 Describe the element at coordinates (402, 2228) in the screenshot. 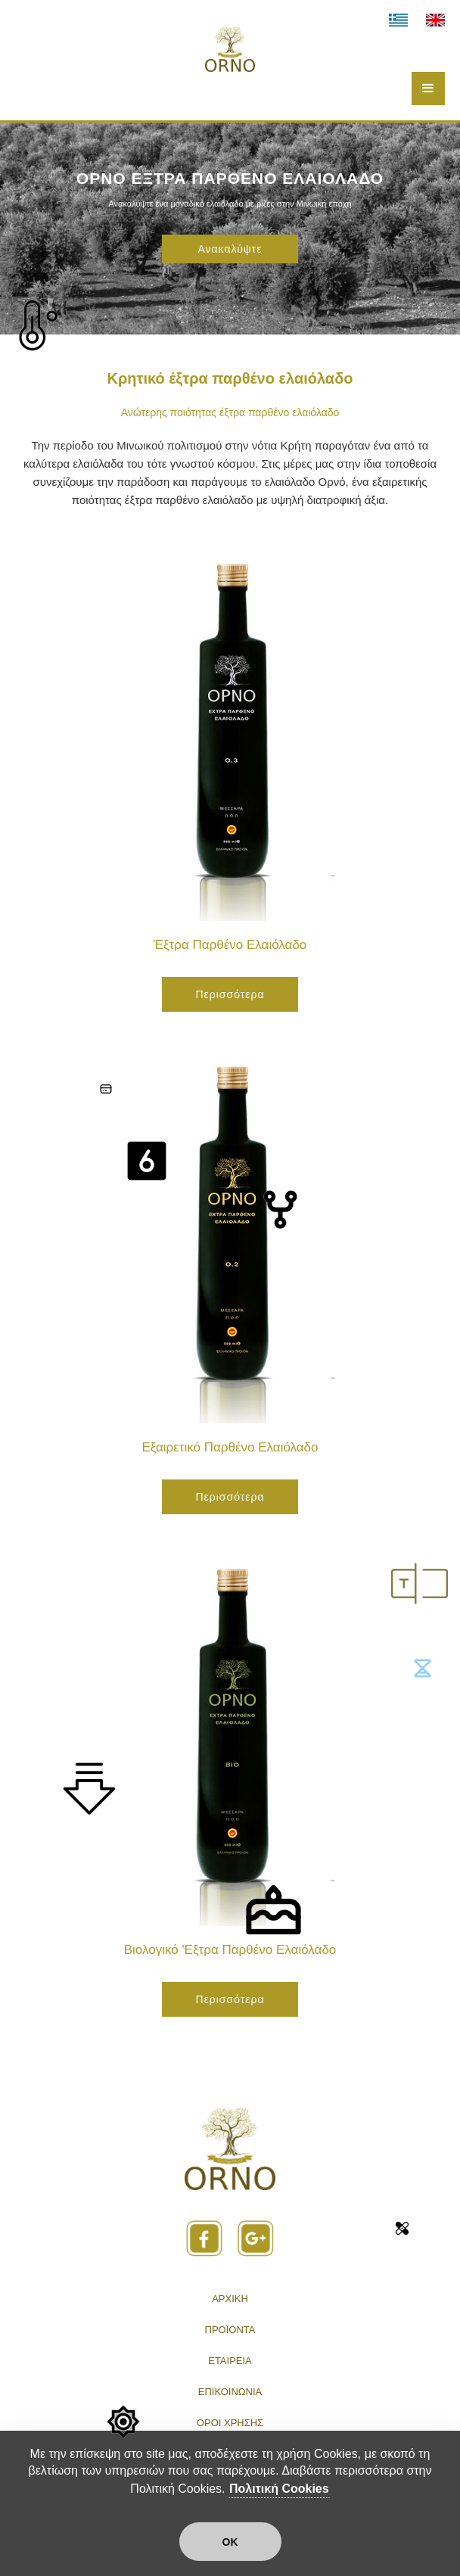

I see `access first aid or health resources` at that location.